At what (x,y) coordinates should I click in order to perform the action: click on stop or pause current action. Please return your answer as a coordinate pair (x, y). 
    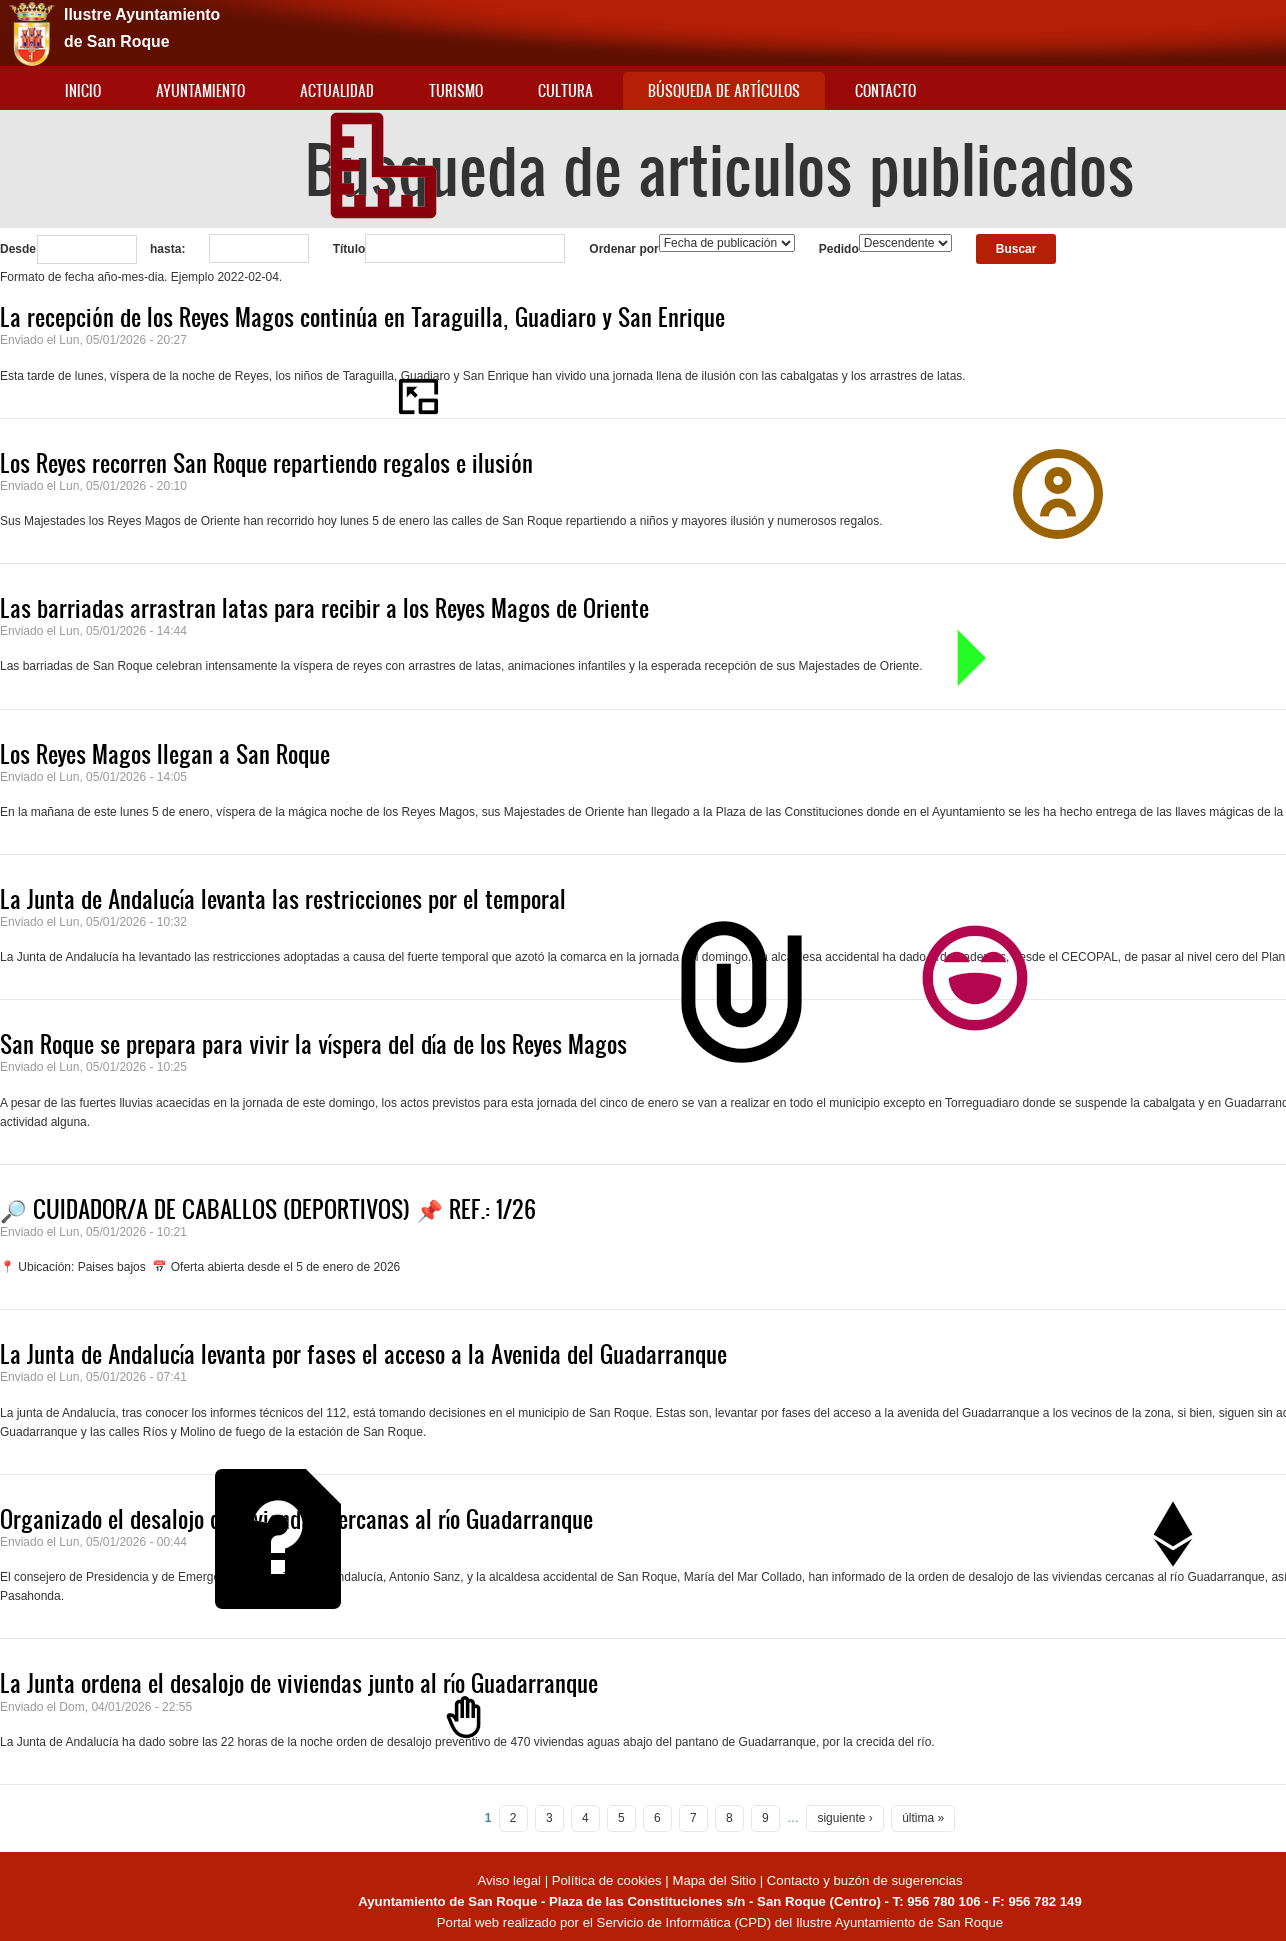
    Looking at the image, I should click on (464, 1718).